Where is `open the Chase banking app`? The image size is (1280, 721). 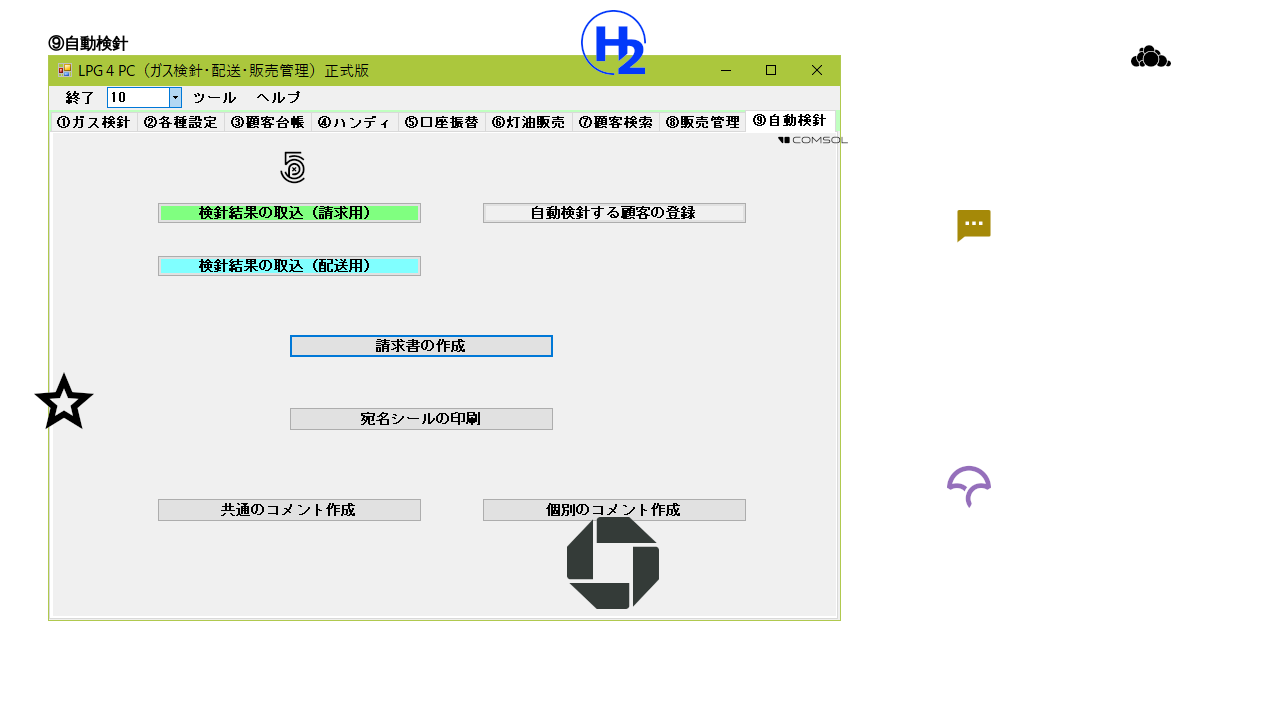
open the Chase banking app is located at coordinates (613, 563).